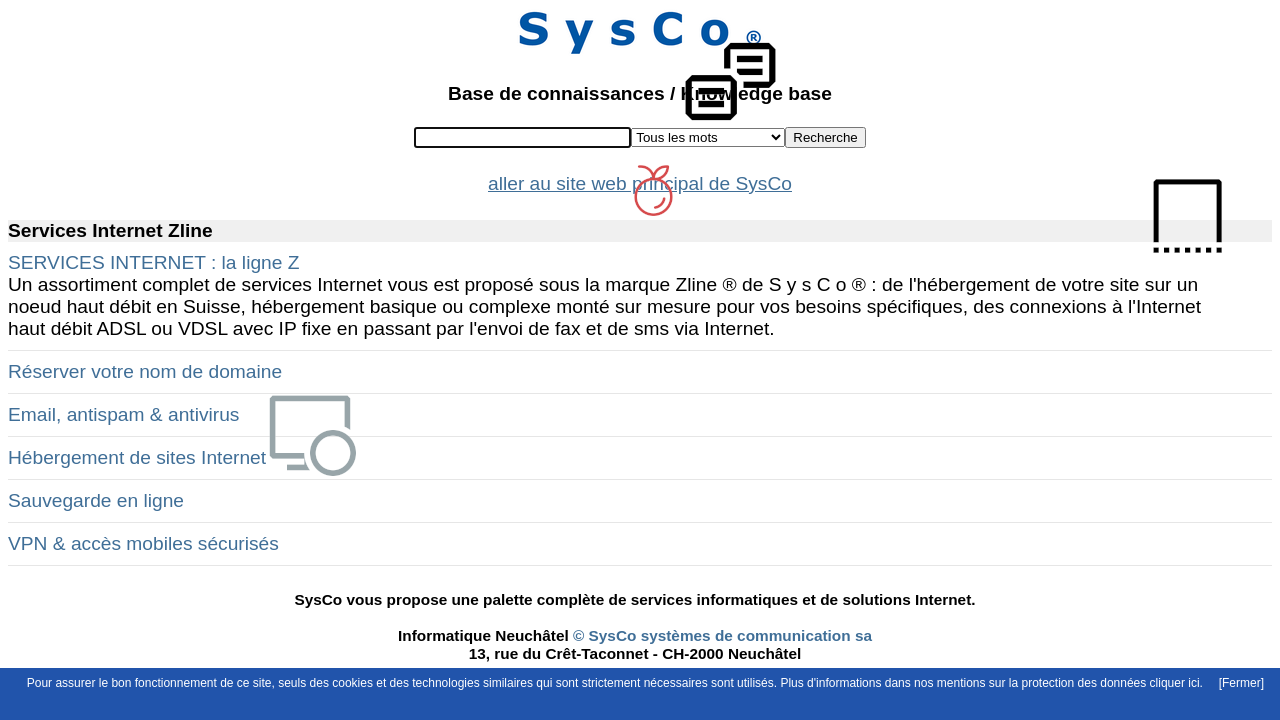  I want to click on access virtual machine settings, so click(310, 430).